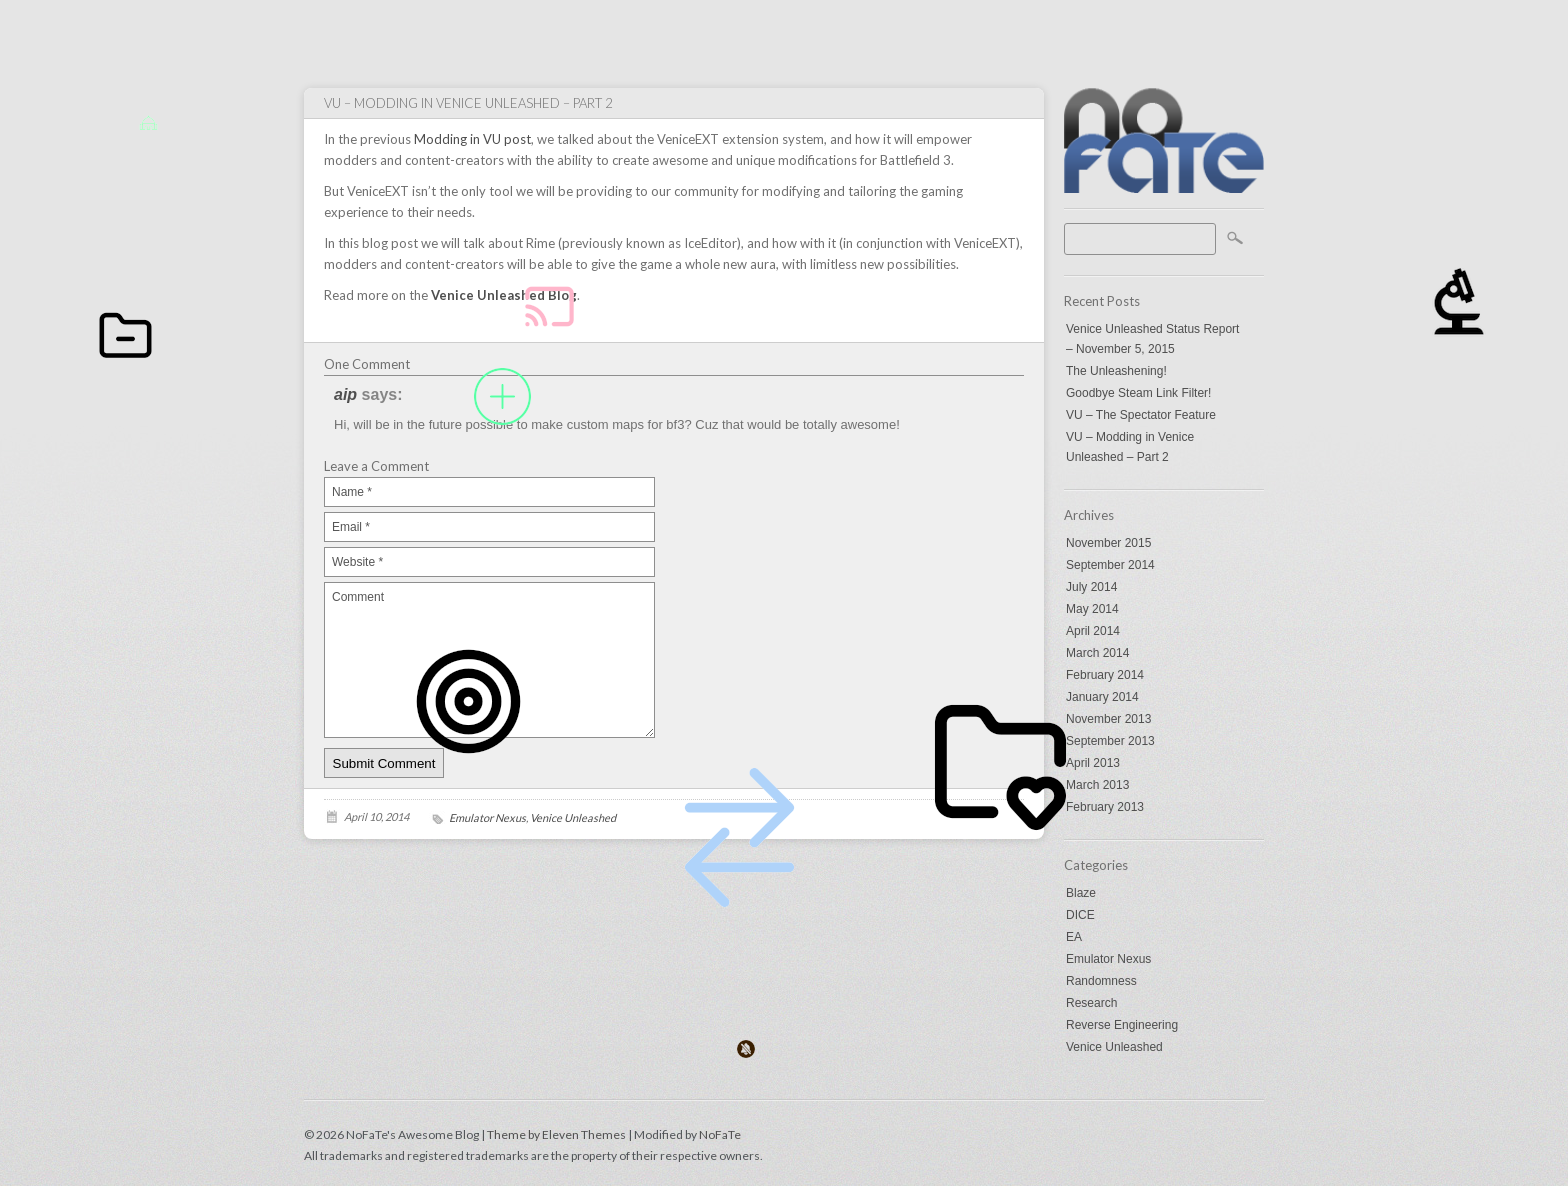 This screenshot has width=1568, height=1186. Describe the element at coordinates (502, 396) in the screenshot. I see `add a new item` at that location.